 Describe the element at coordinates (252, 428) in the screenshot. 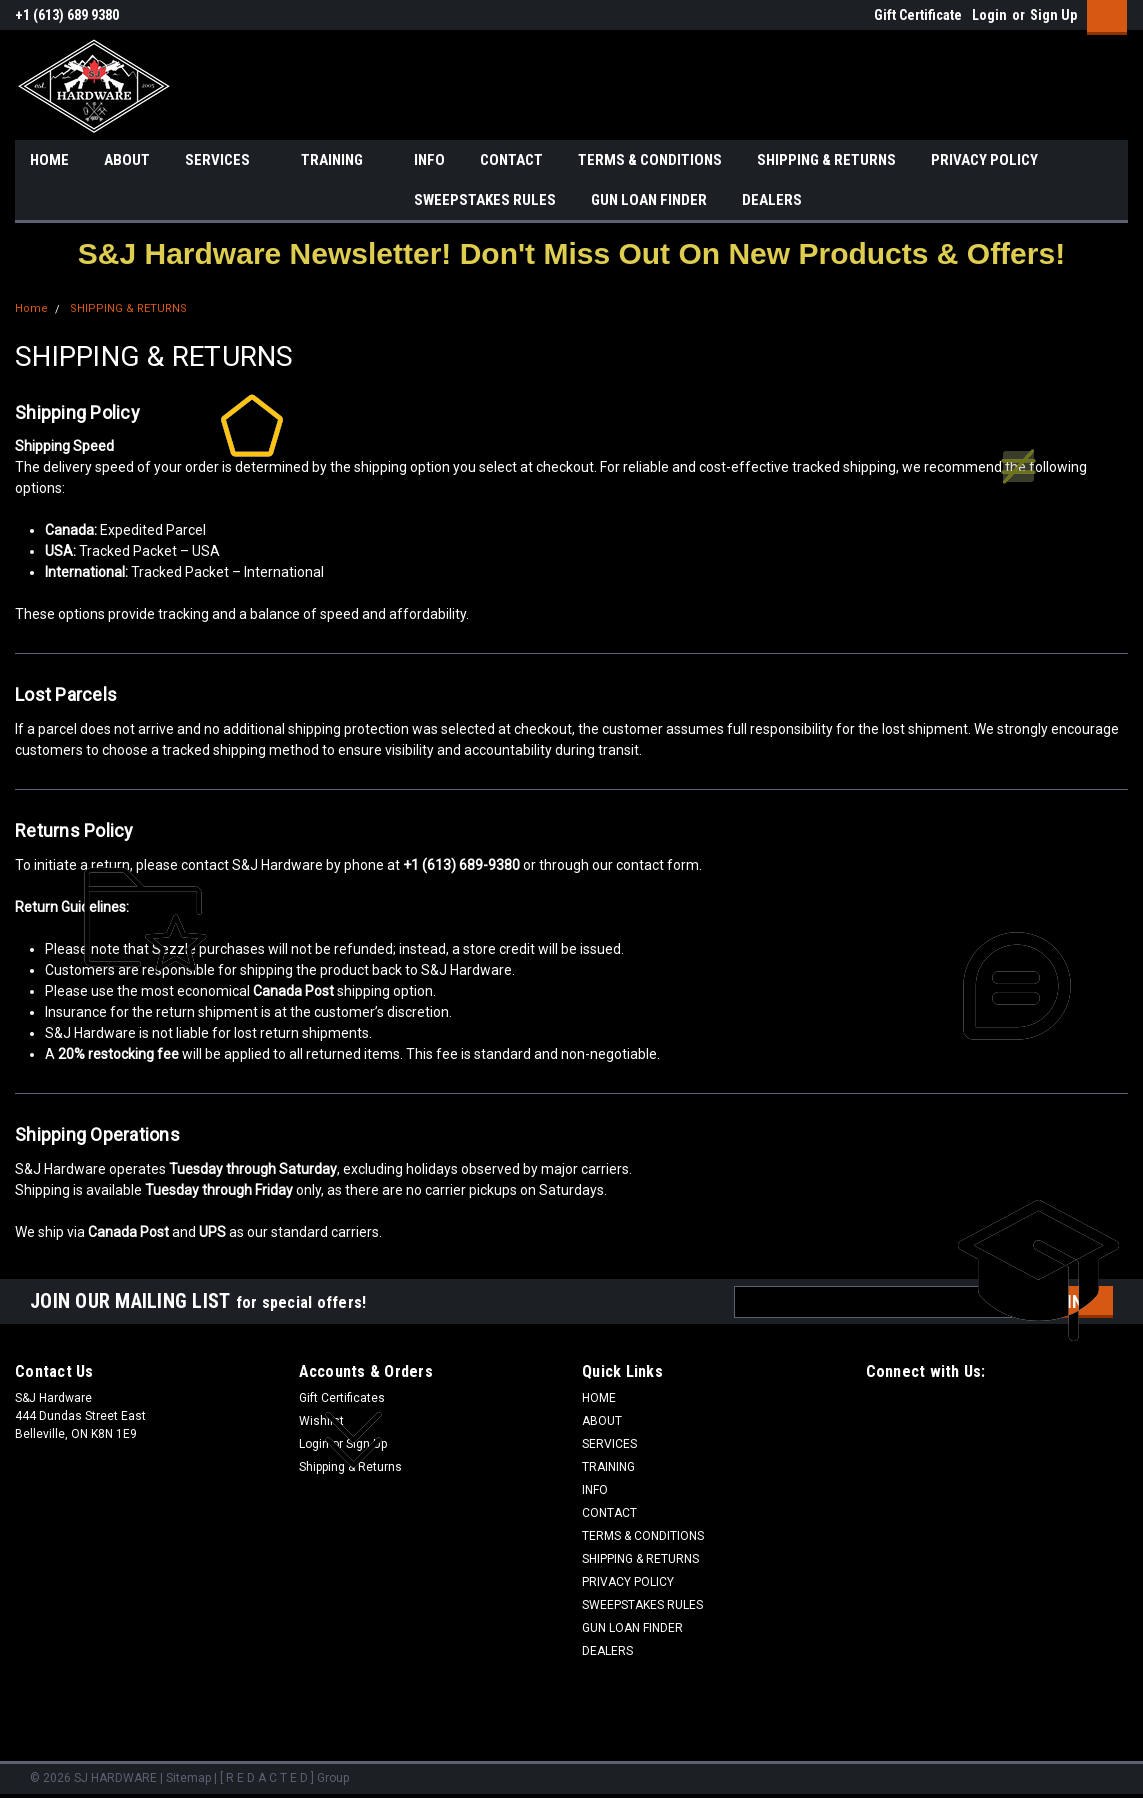

I see `select pentagon shape tool` at that location.